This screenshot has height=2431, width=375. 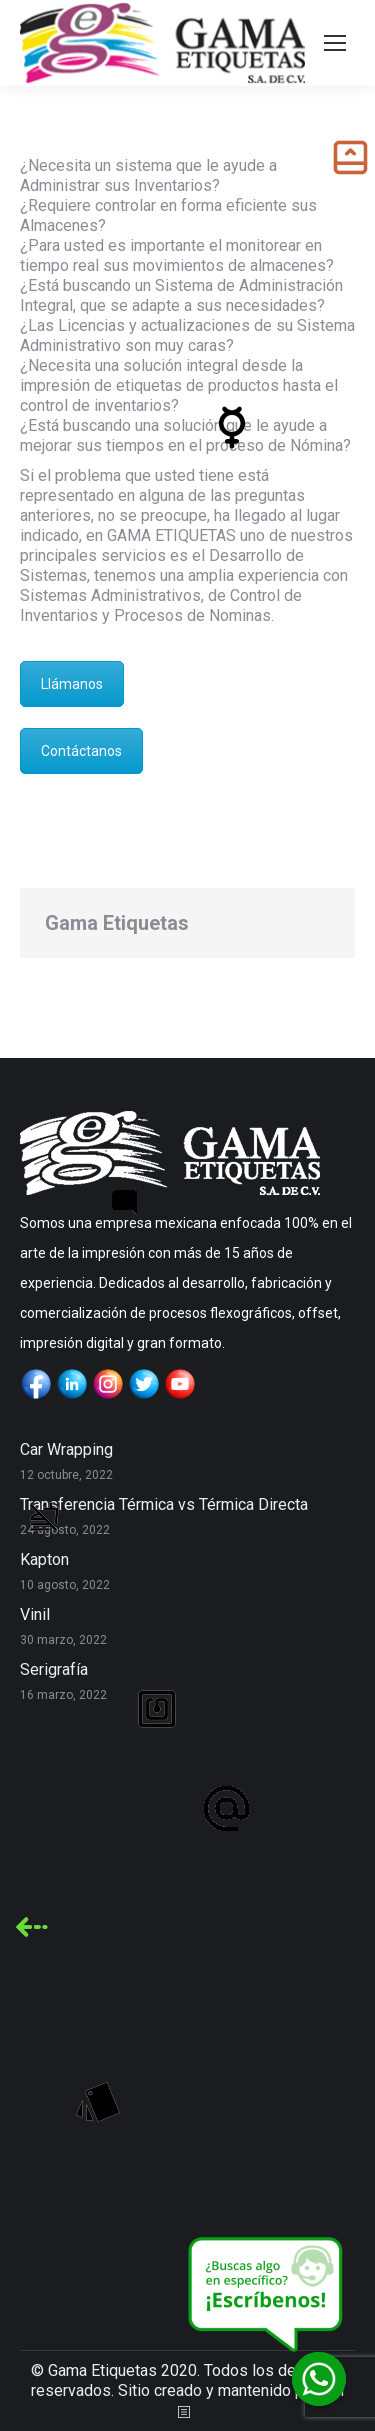 I want to click on indicates mercury as a planetary or astrological symbol, so click(x=232, y=427).